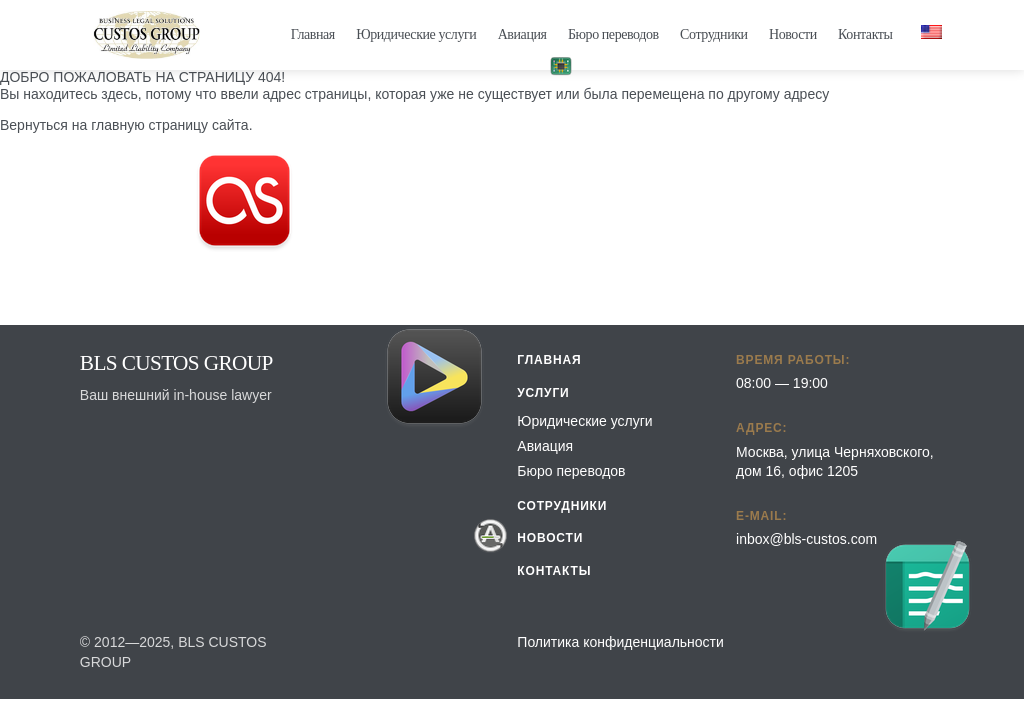 Image resolution: width=1024 pixels, height=720 pixels. Describe the element at coordinates (490, 535) in the screenshot. I see `open the software updater application` at that location.